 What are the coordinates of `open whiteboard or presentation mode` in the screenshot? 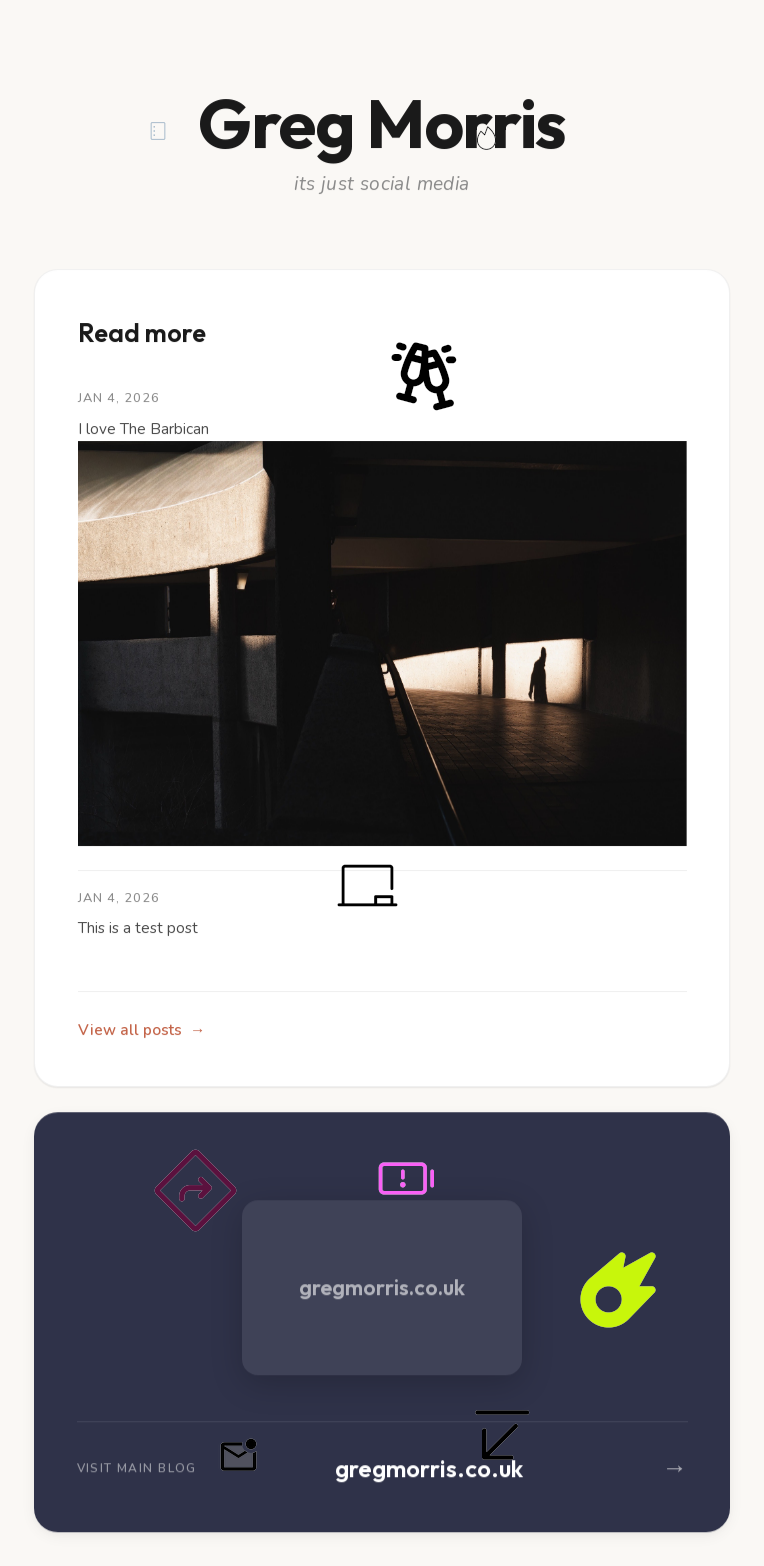 It's located at (367, 886).